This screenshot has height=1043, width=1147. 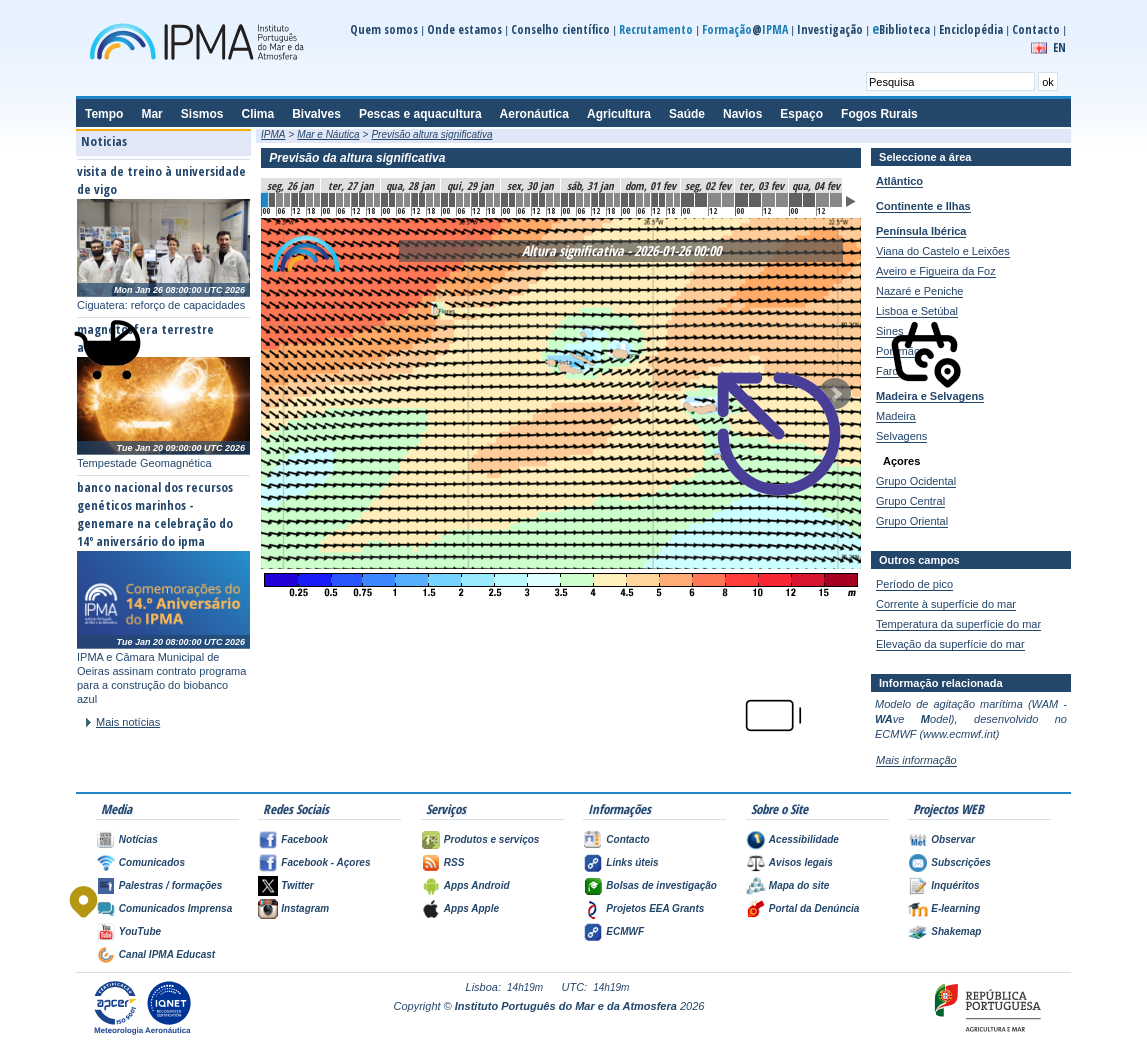 I want to click on view or set a location on the map, so click(x=83, y=901).